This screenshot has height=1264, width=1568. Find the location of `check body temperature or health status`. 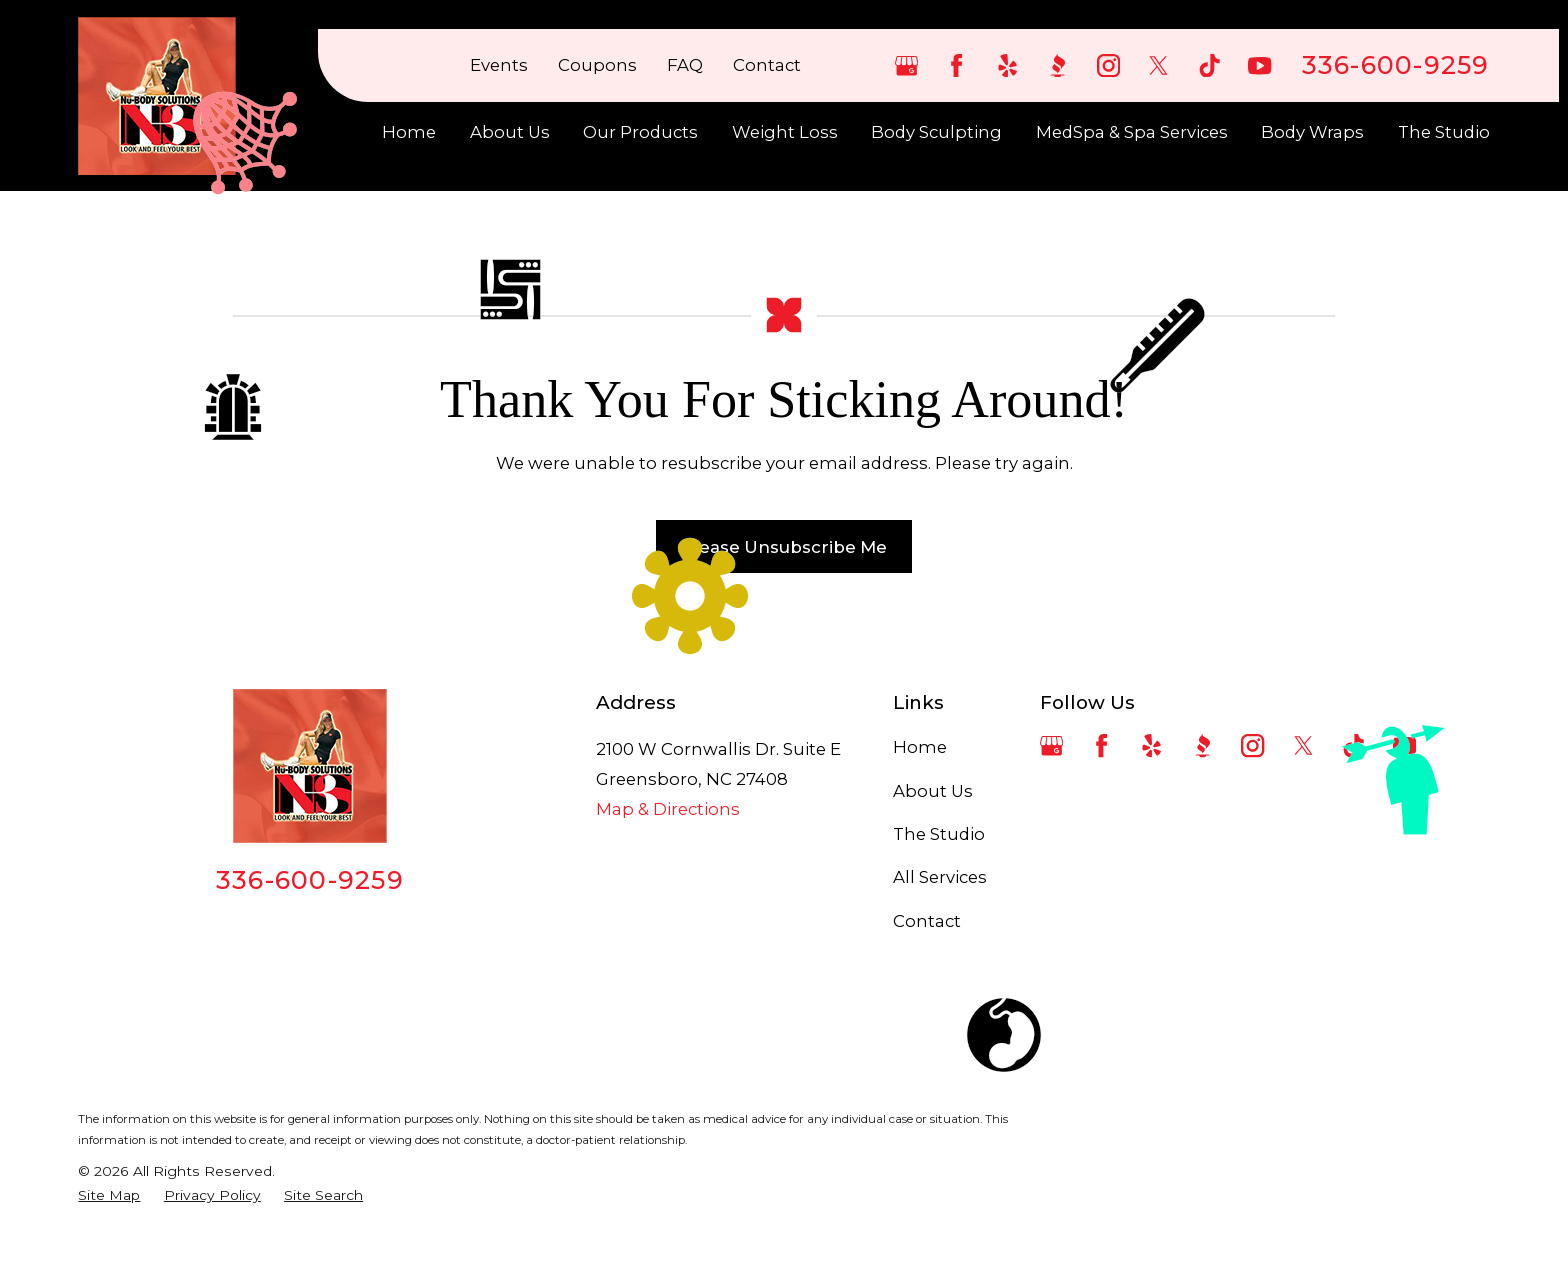

check body temperature or health status is located at coordinates (1157, 345).